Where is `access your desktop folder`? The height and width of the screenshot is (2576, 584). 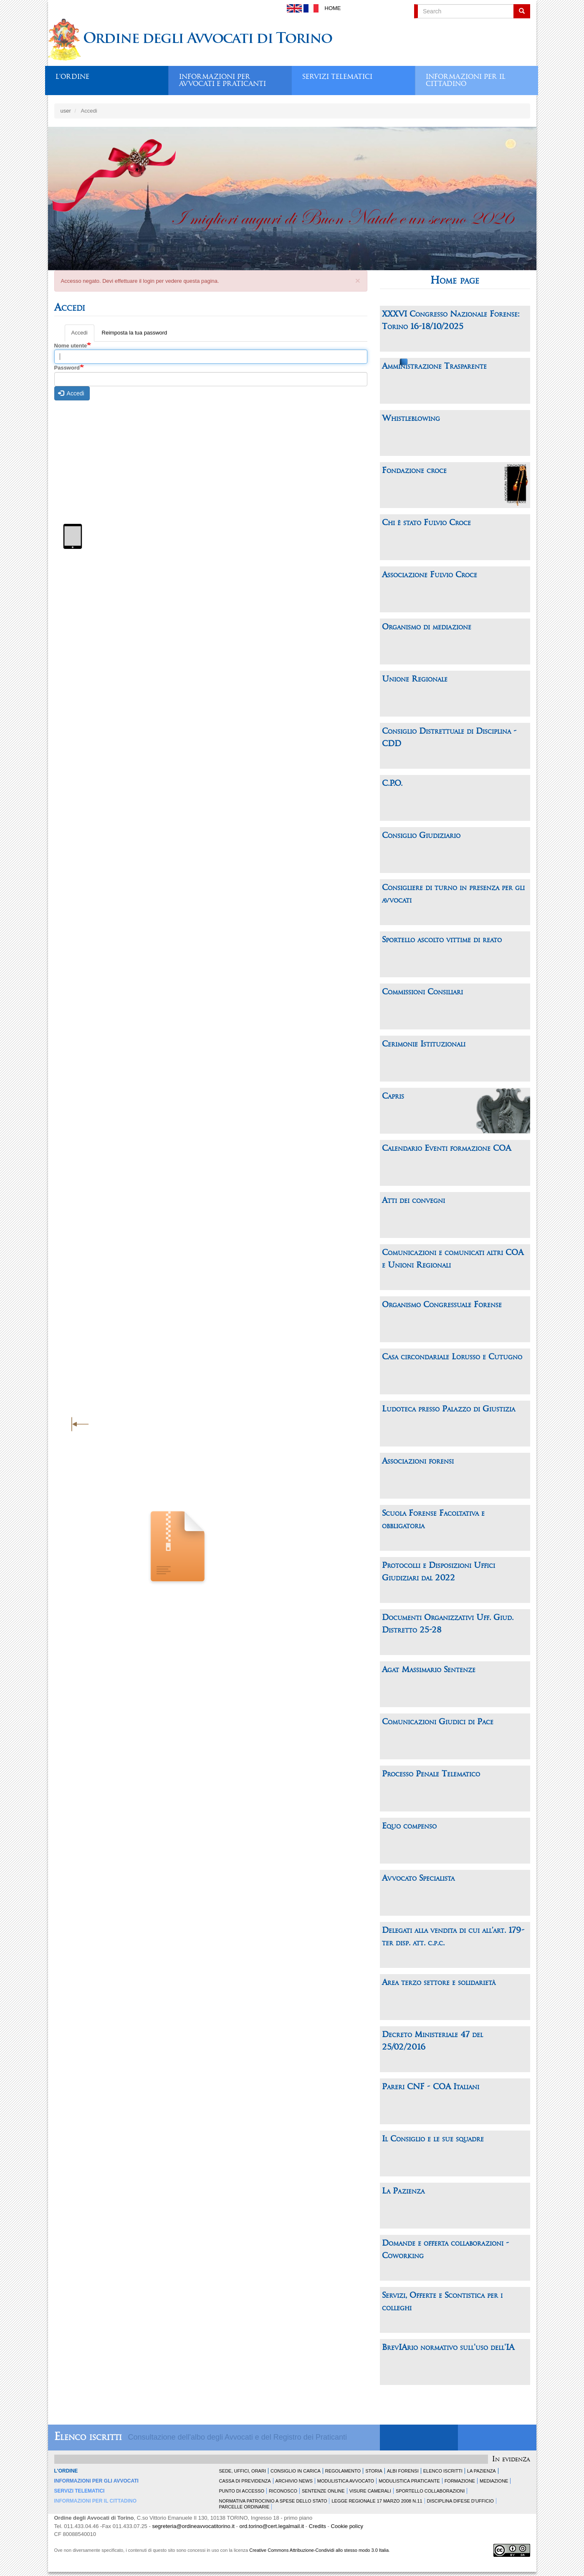 access your desktop folder is located at coordinates (404, 362).